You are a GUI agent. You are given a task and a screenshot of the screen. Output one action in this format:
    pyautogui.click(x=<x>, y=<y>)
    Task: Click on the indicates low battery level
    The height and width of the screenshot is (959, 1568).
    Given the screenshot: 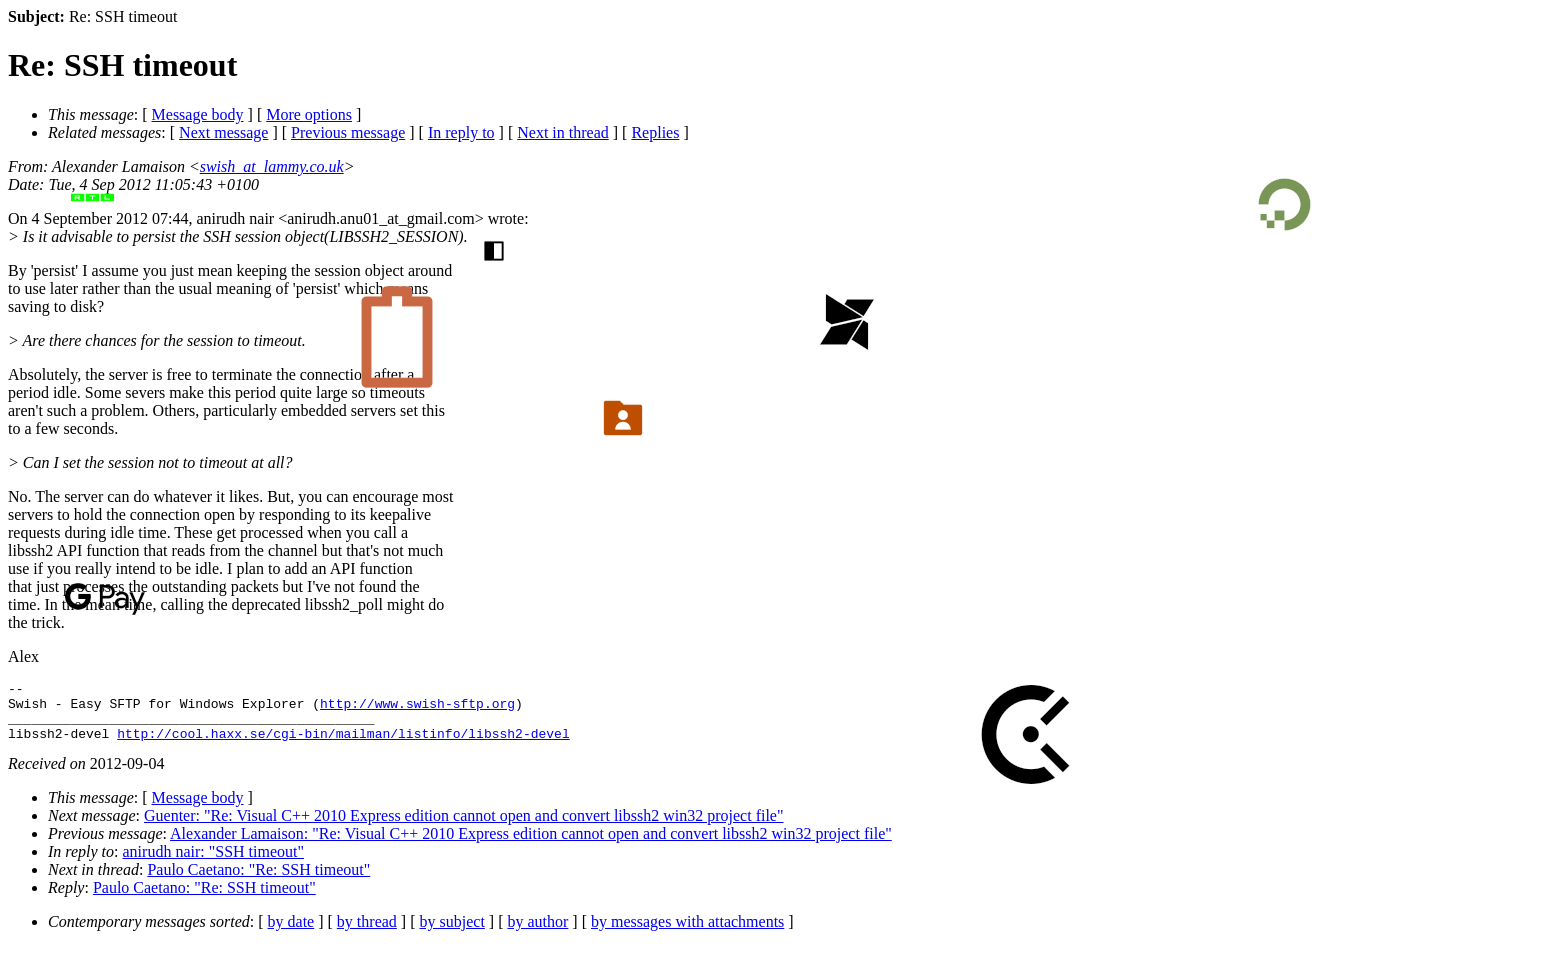 What is the action you would take?
    pyautogui.click(x=397, y=337)
    